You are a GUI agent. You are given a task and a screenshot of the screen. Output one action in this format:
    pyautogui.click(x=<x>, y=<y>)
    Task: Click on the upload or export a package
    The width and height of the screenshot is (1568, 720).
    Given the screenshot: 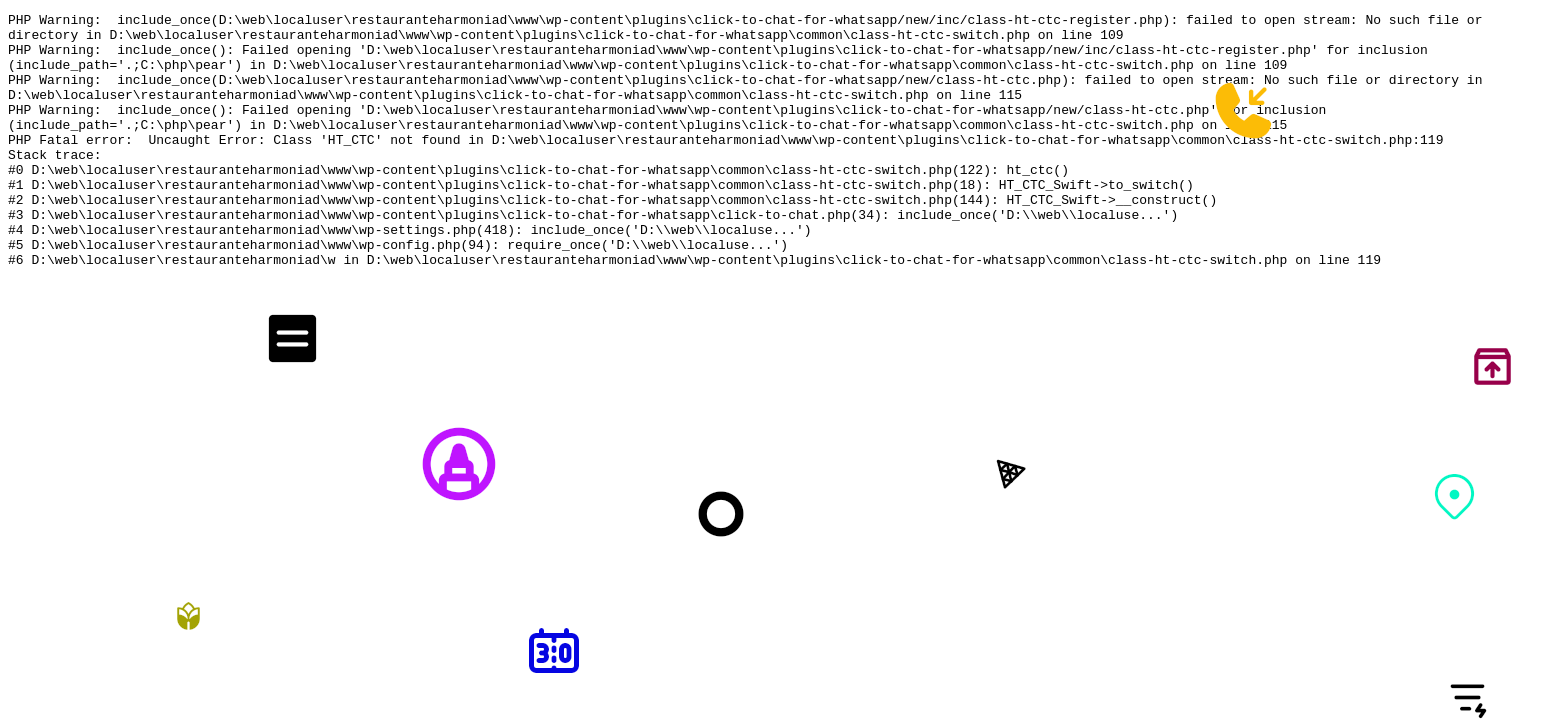 What is the action you would take?
    pyautogui.click(x=1492, y=366)
    